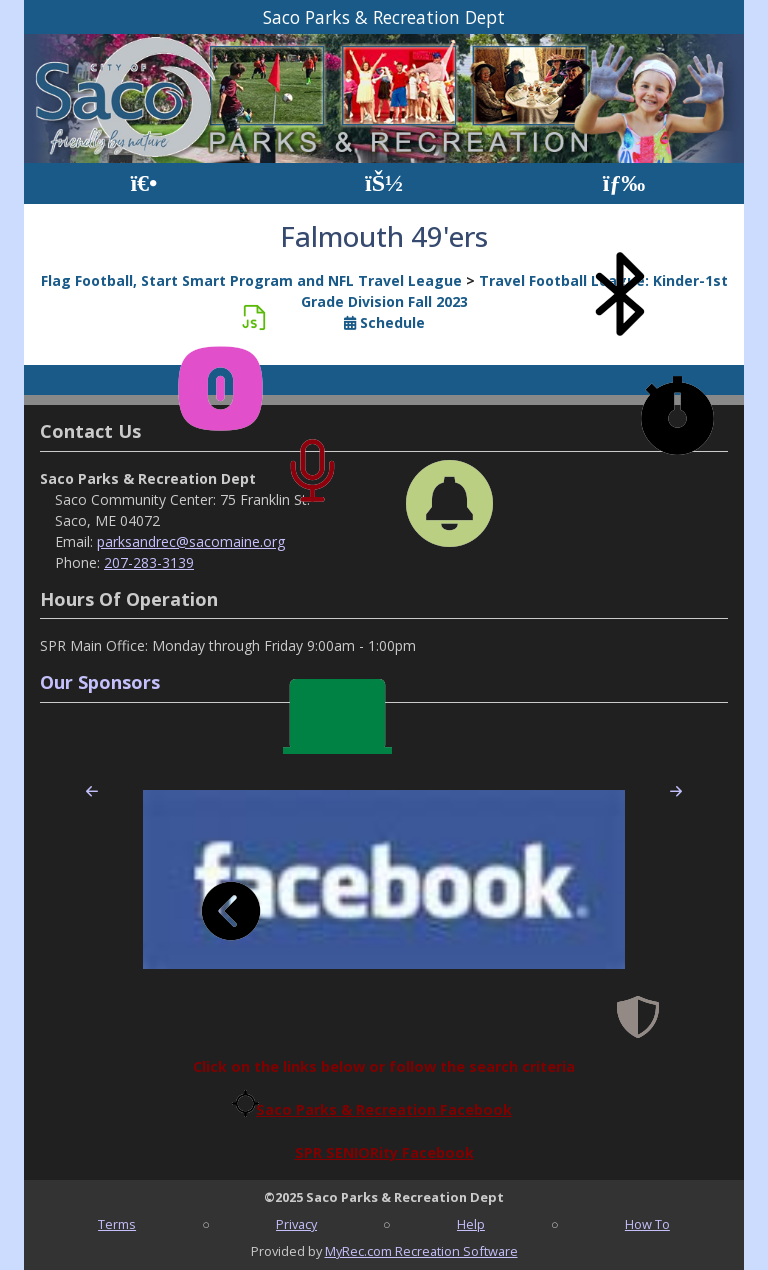 The image size is (768, 1270). Describe the element at coordinates (245, 1103) in the screenshot. I see `find my current location on the map` at that location.